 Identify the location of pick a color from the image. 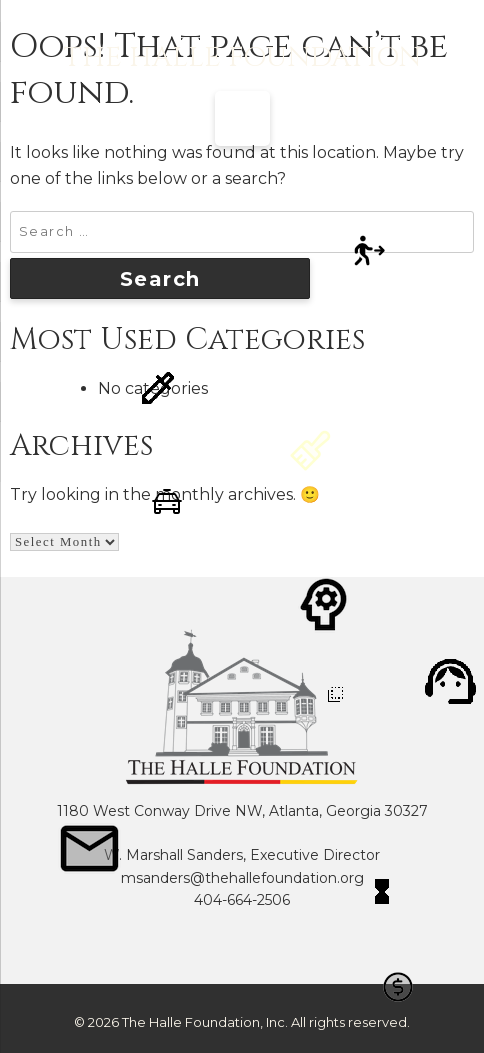
(158, 388).